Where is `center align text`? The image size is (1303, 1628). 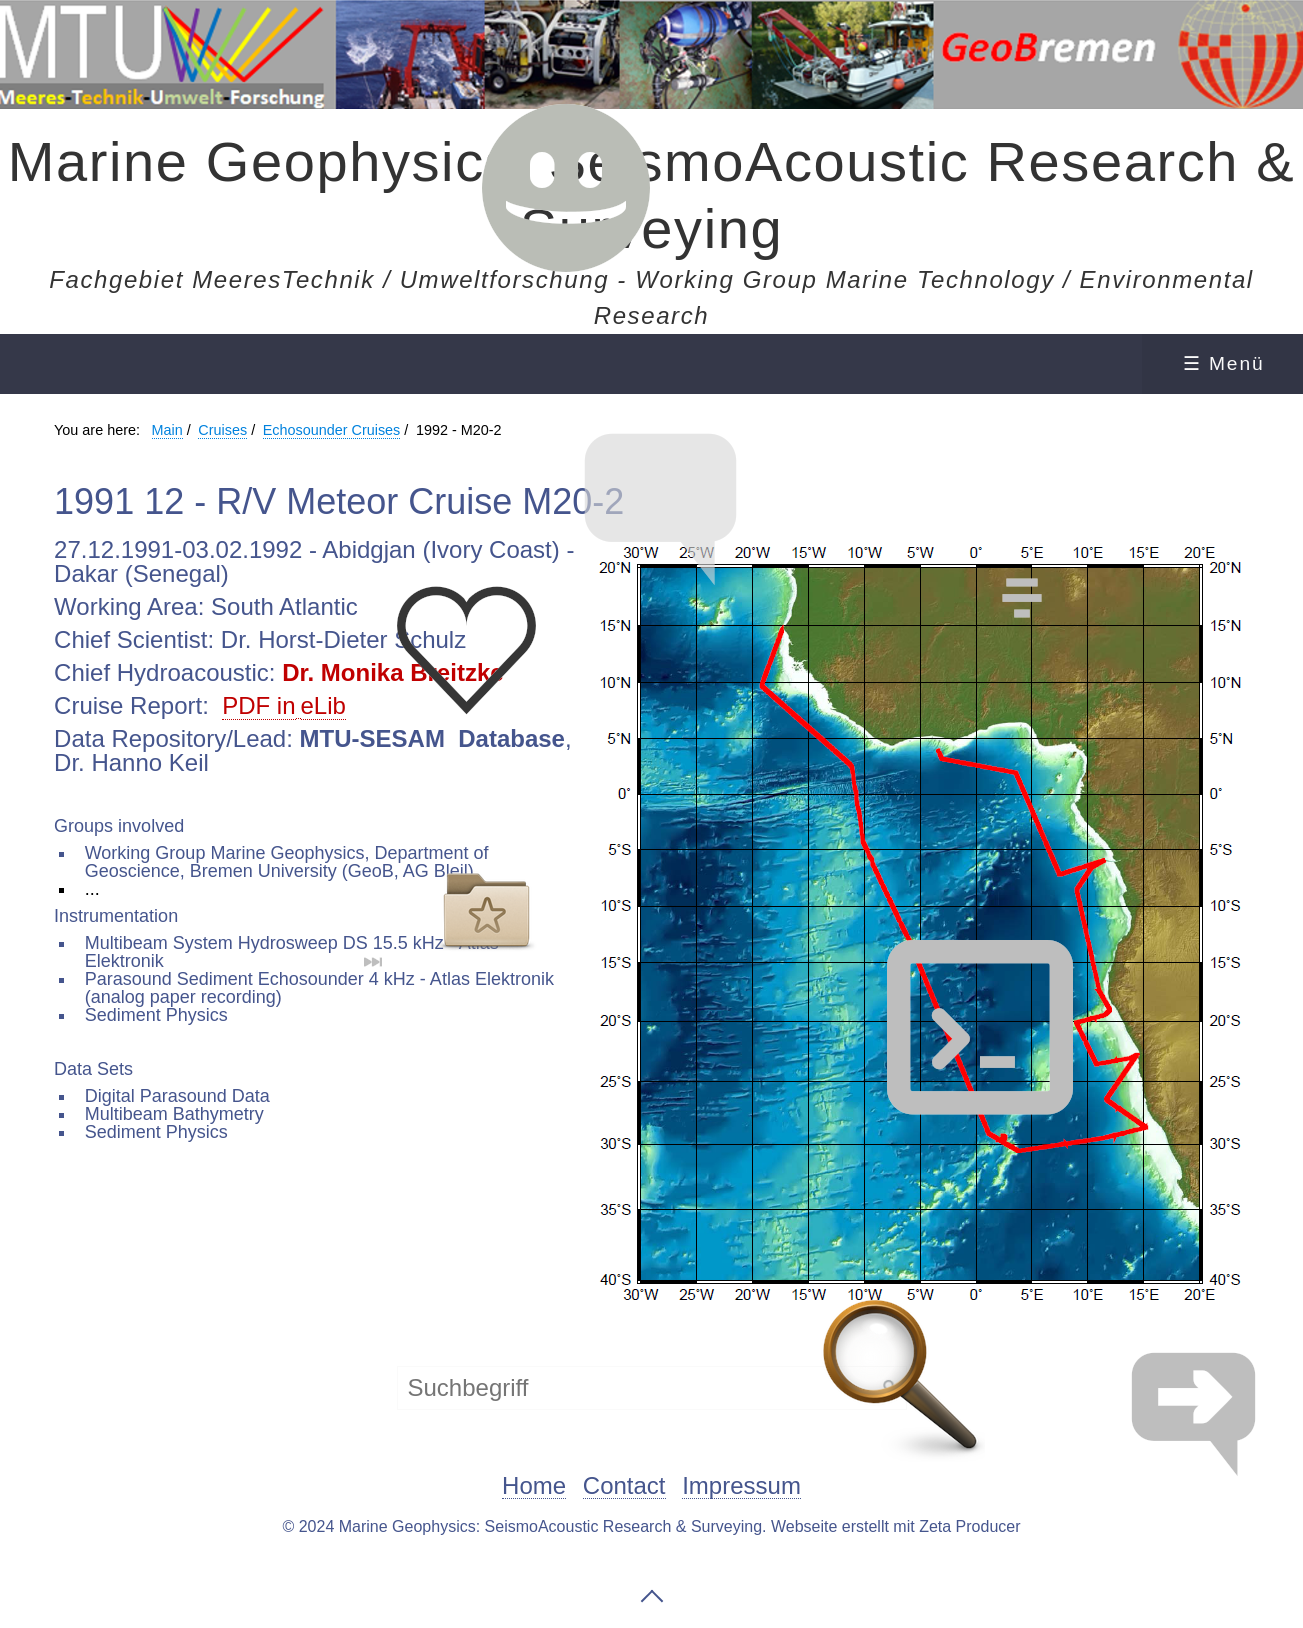 center align text is located at coordinates (1022, 598).